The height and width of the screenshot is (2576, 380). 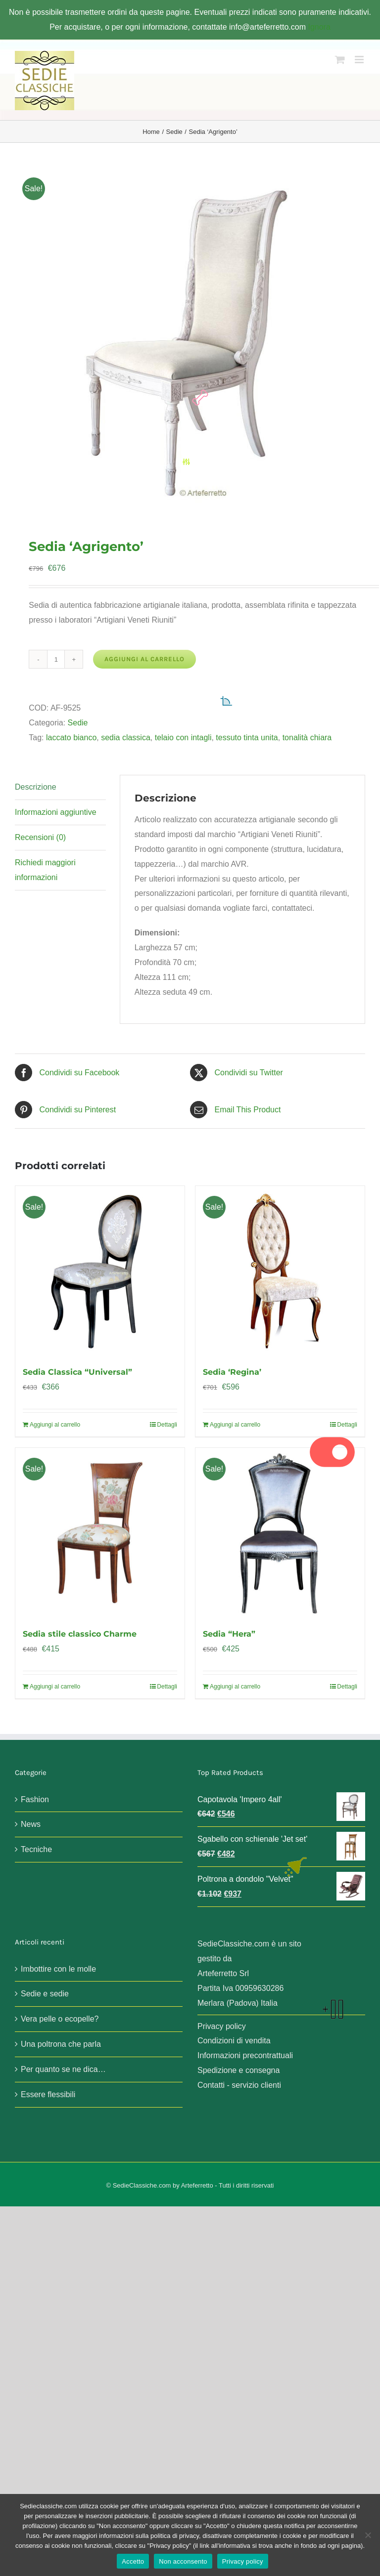 I want to click on access pet-related features or settings, so click(x=200, y=397).